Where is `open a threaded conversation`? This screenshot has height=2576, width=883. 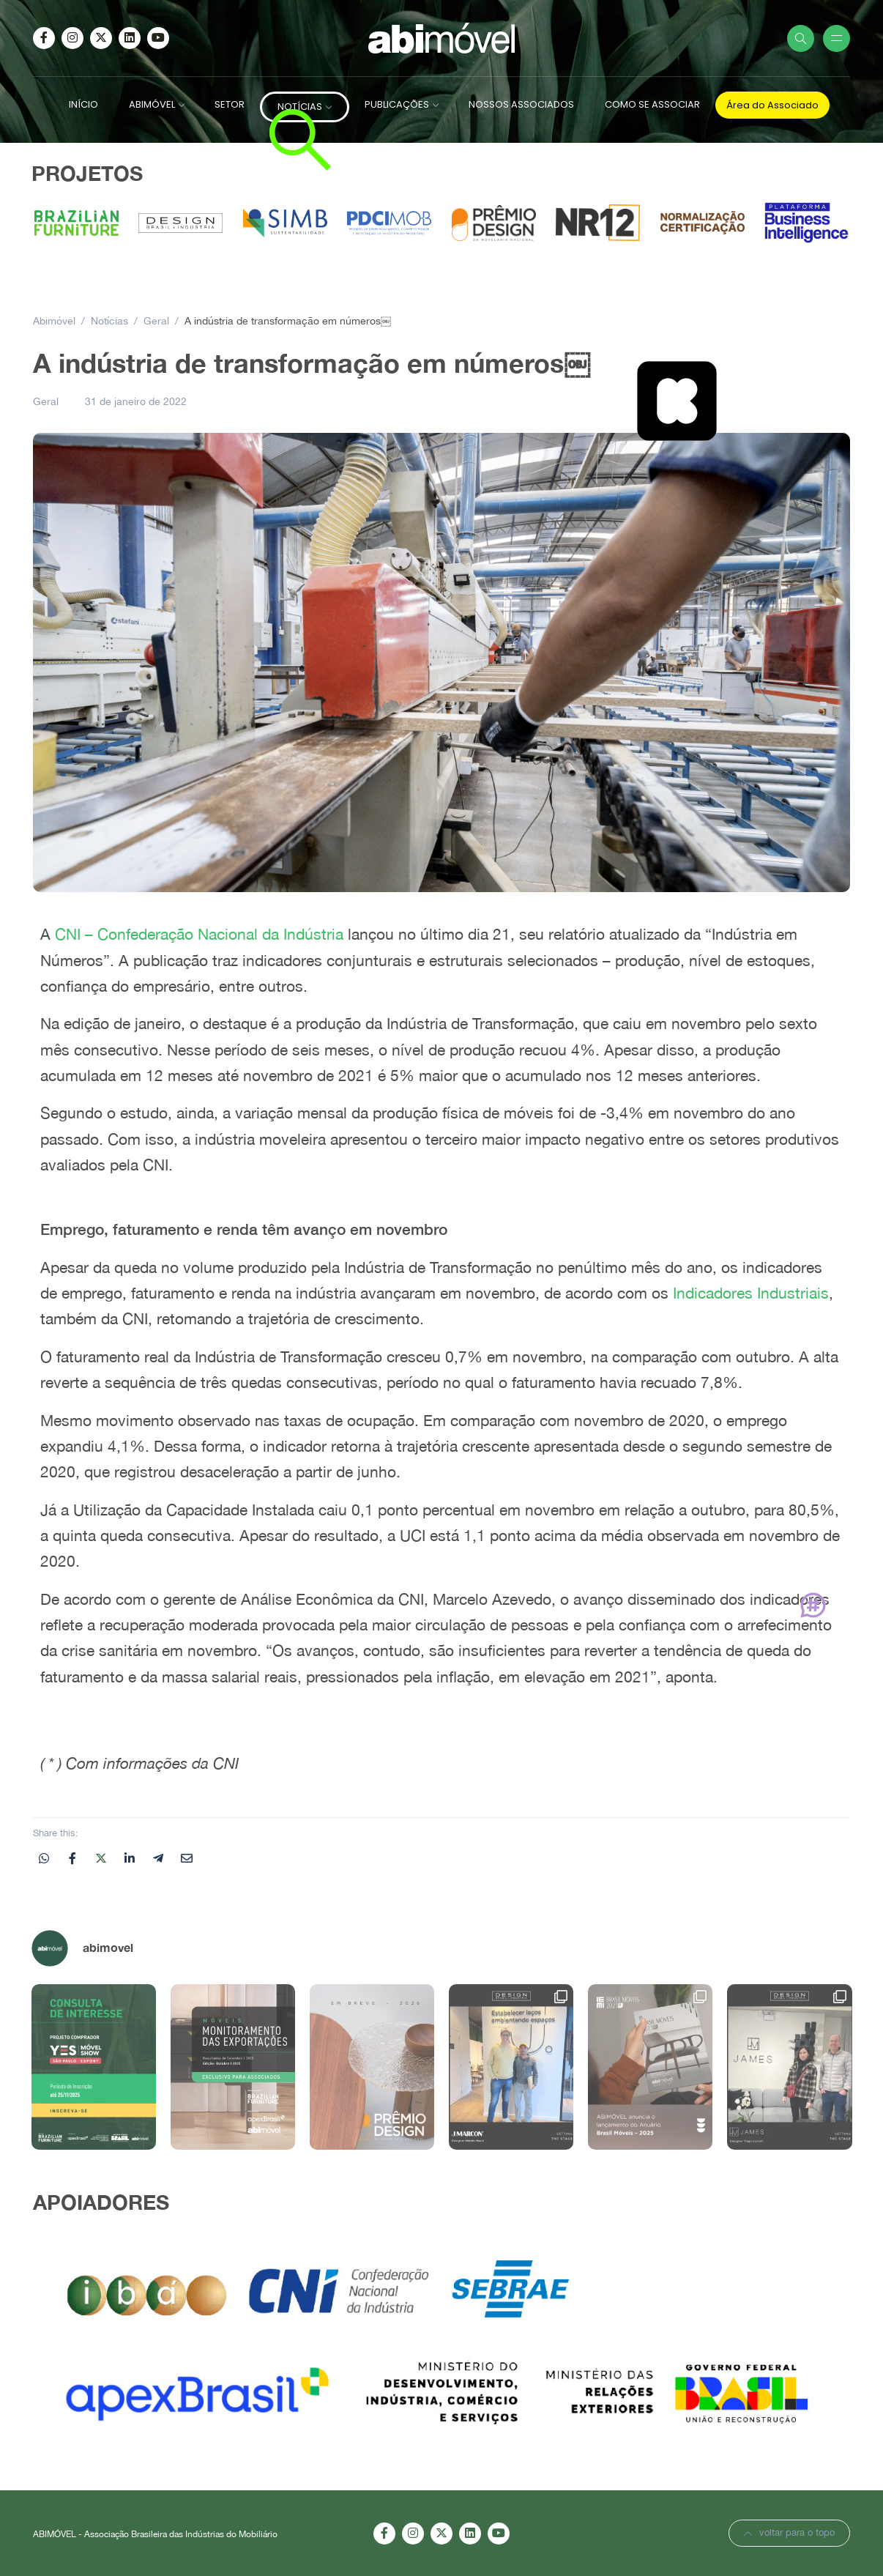
open a threaded conversation is located at coordinates (813, 1605).